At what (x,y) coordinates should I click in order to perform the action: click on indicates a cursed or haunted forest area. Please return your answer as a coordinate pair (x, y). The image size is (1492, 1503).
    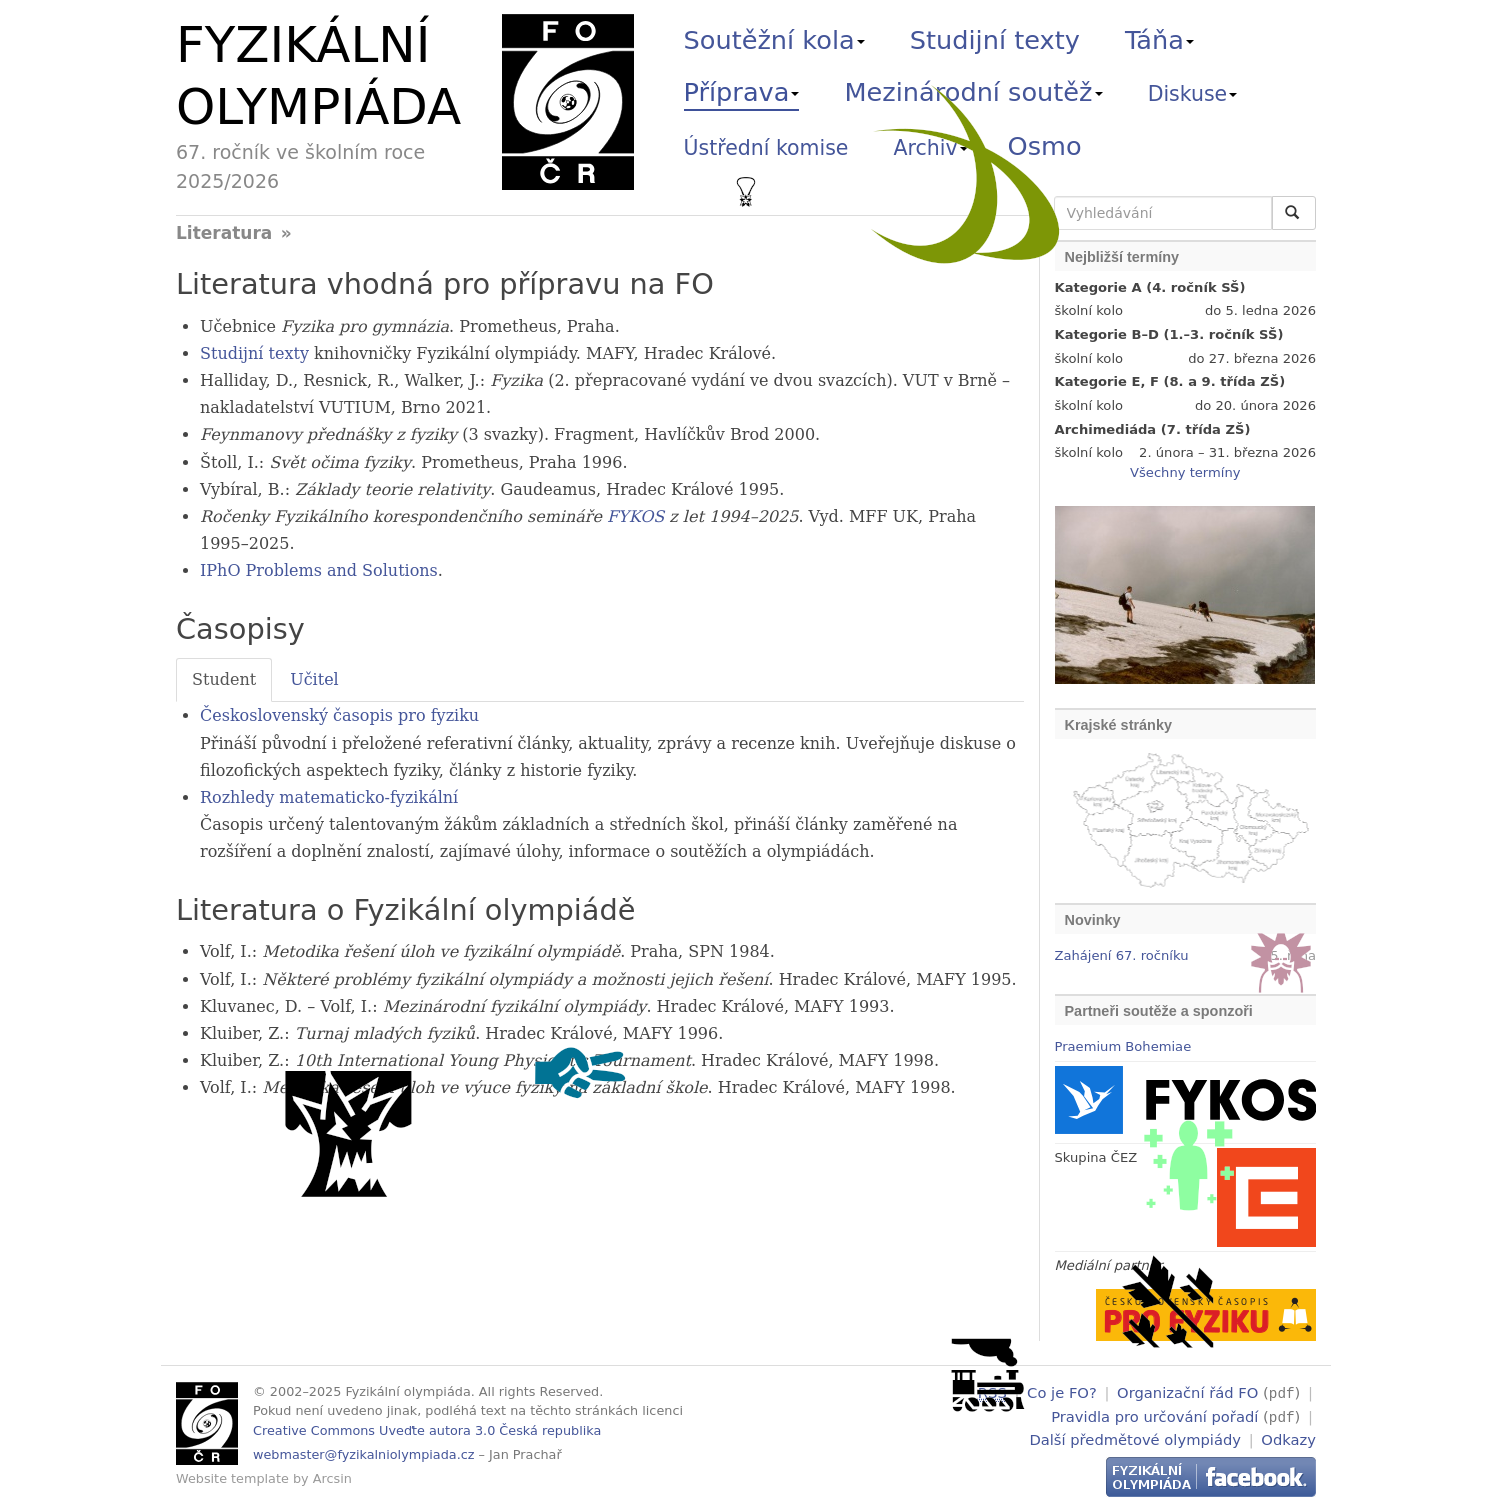
    Looking at the image, I should click on (348, 1134).